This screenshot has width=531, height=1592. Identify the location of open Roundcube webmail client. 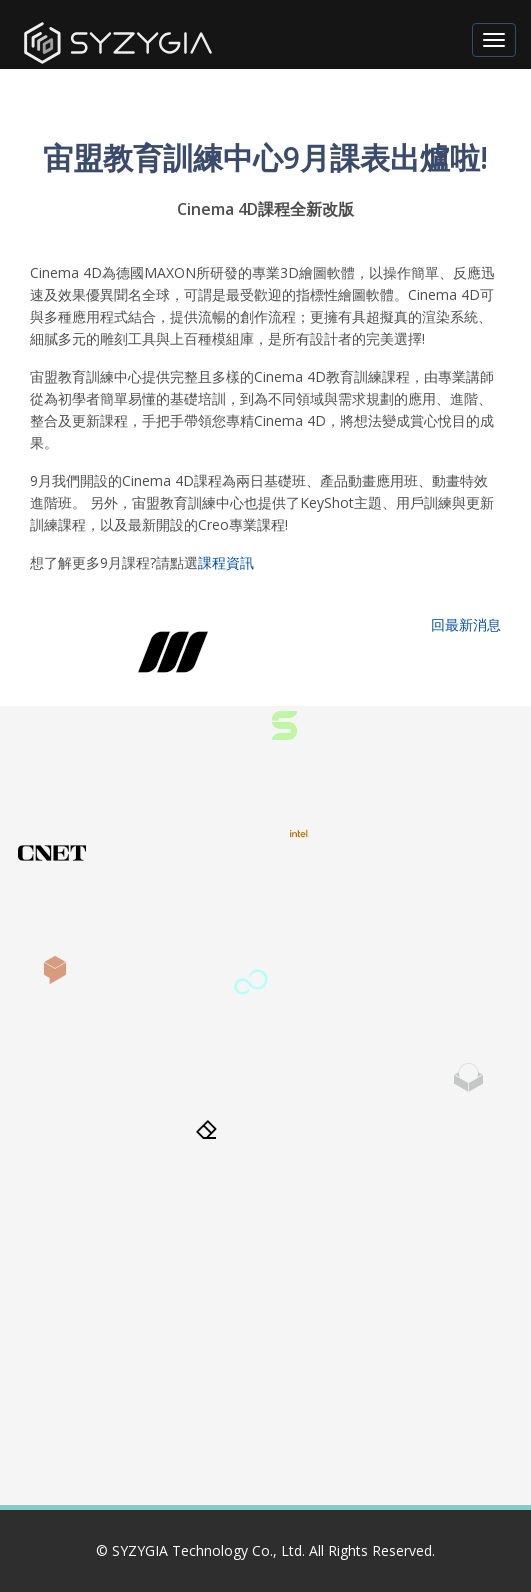
(468, 1077).